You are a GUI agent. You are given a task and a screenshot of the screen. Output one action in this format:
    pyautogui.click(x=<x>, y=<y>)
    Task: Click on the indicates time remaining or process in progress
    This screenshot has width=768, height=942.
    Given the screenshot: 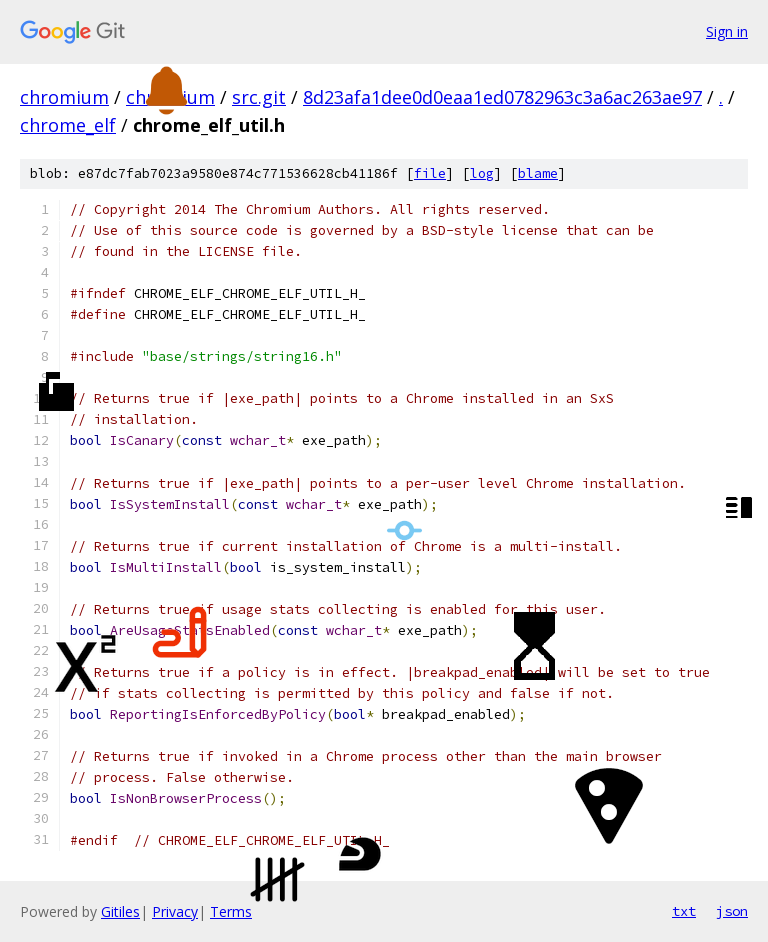 What is the action you would take?
    pyautogui.click(x=535, y=646)
    